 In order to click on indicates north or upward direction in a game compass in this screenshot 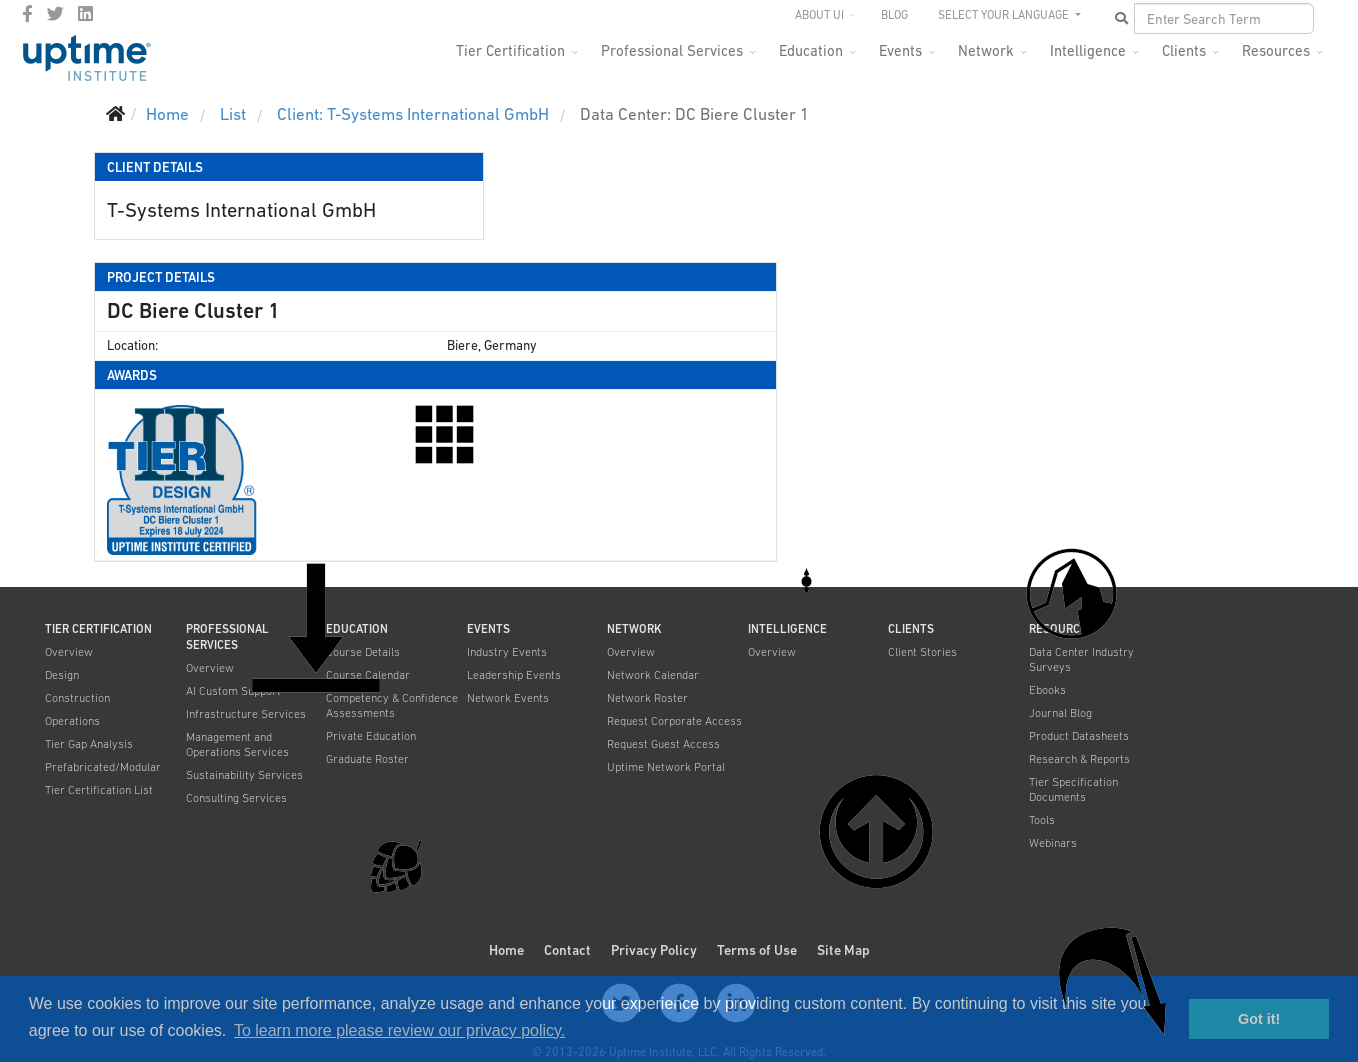, I will do `click(876, 832)`.